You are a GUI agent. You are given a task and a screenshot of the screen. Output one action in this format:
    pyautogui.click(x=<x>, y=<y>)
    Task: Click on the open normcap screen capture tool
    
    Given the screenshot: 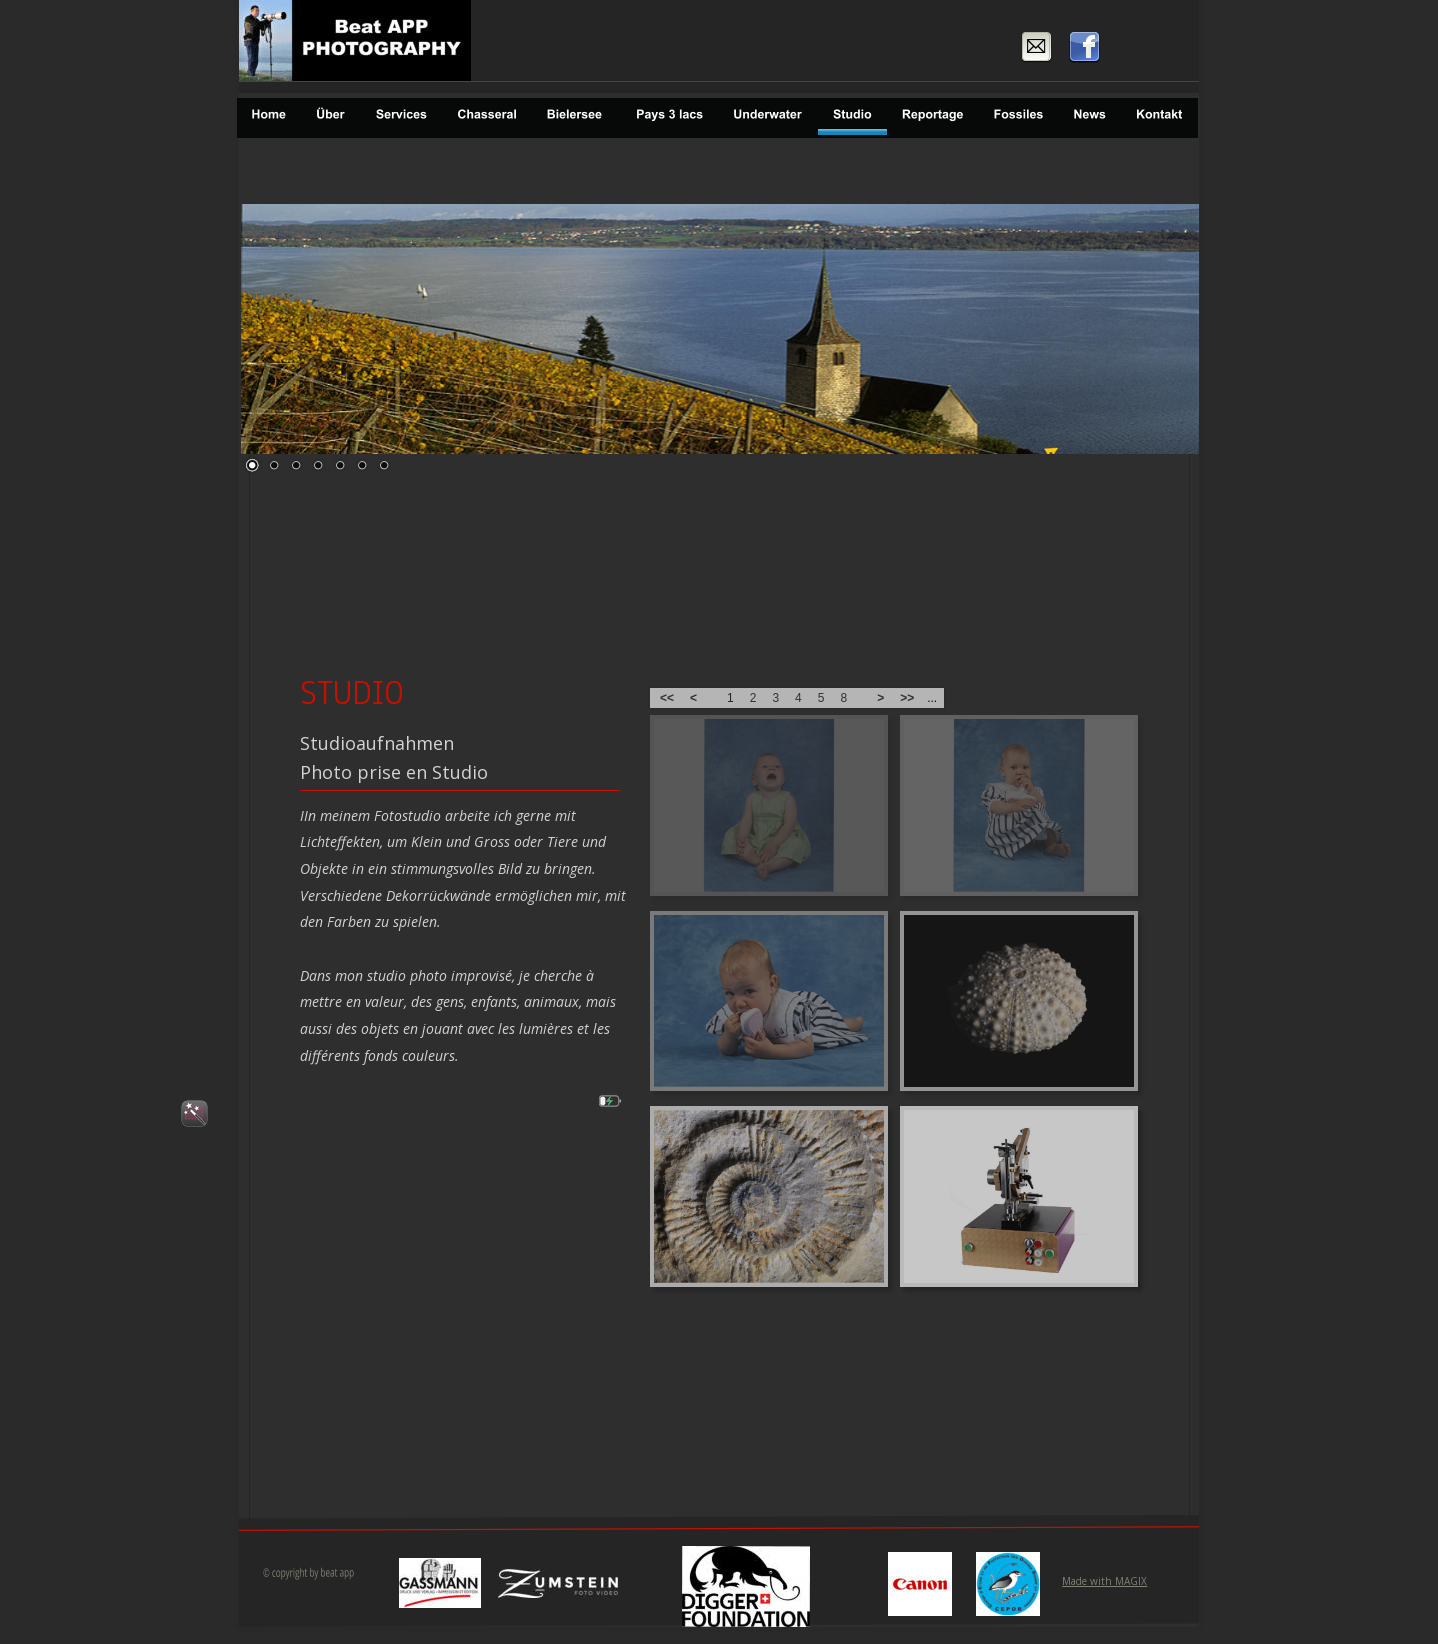 What is the action you would take?
    pyautogui.click(x=194, y=1113)
    